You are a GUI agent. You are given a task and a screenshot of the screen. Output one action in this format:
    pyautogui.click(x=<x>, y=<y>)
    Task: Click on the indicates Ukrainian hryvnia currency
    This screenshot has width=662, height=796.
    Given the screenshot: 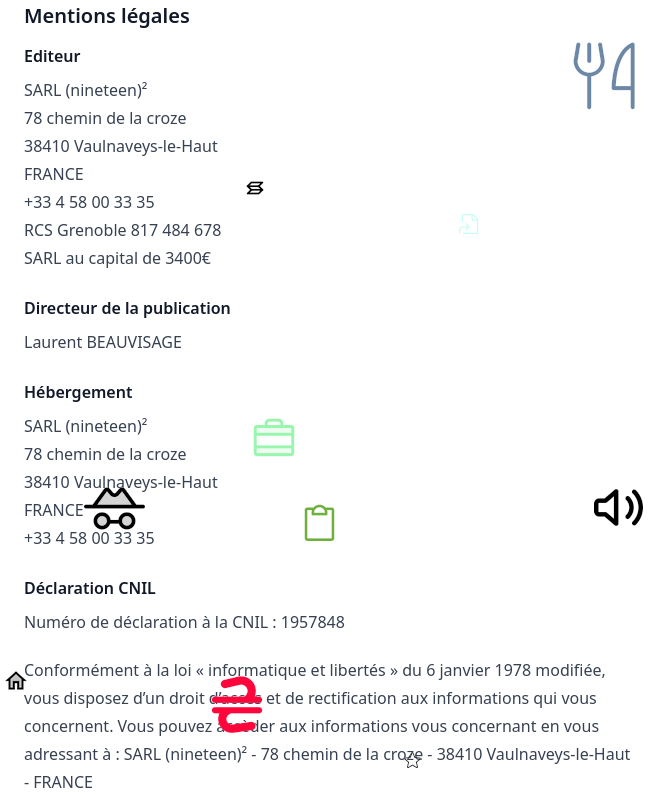 What is the action you would take?
    pyautogui.click(x=237, y=705)
    